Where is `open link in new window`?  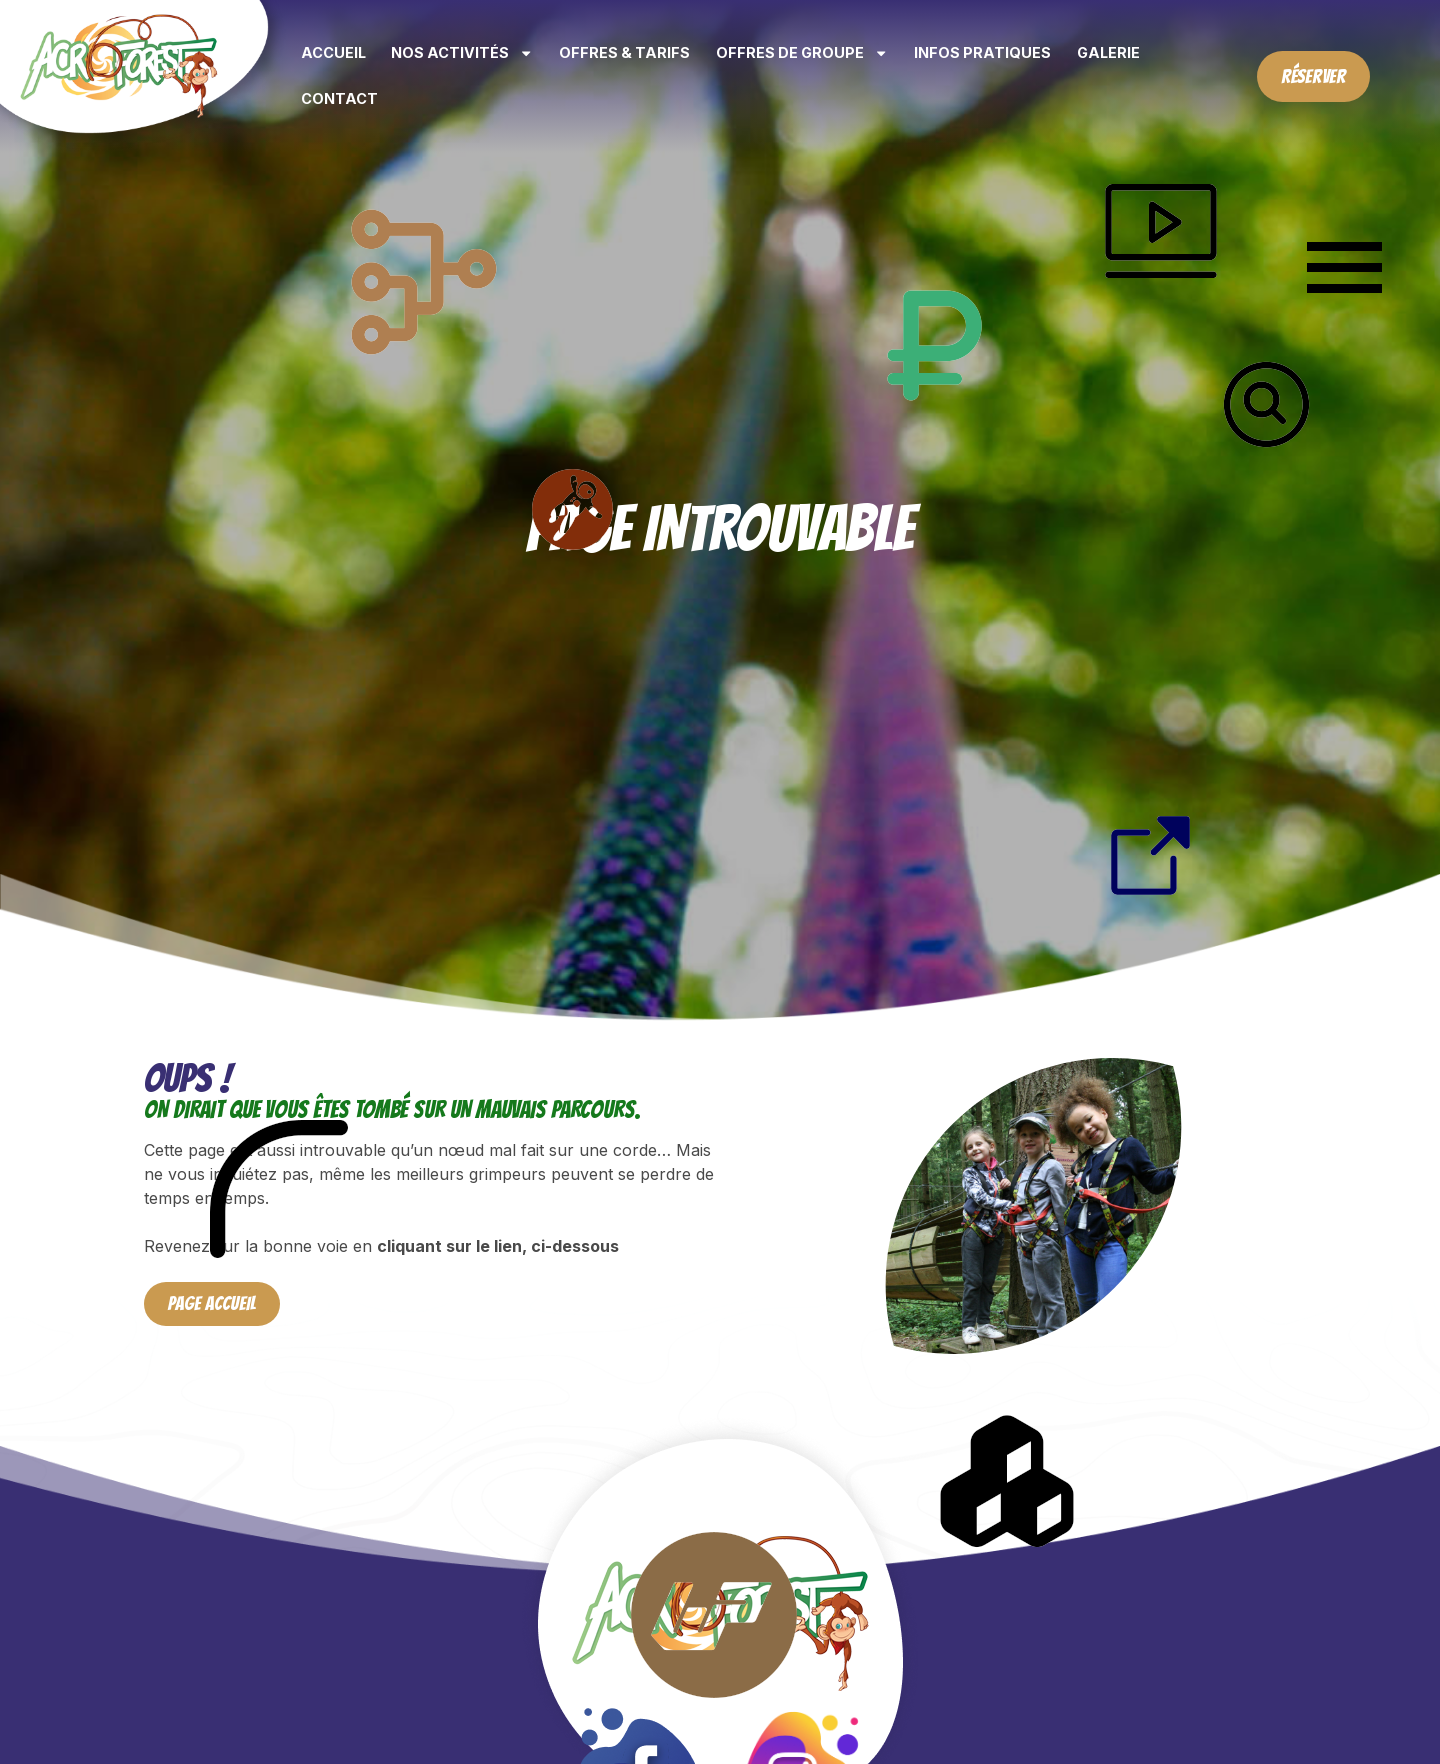
open link in new window is located at coordinates (1150, 855).